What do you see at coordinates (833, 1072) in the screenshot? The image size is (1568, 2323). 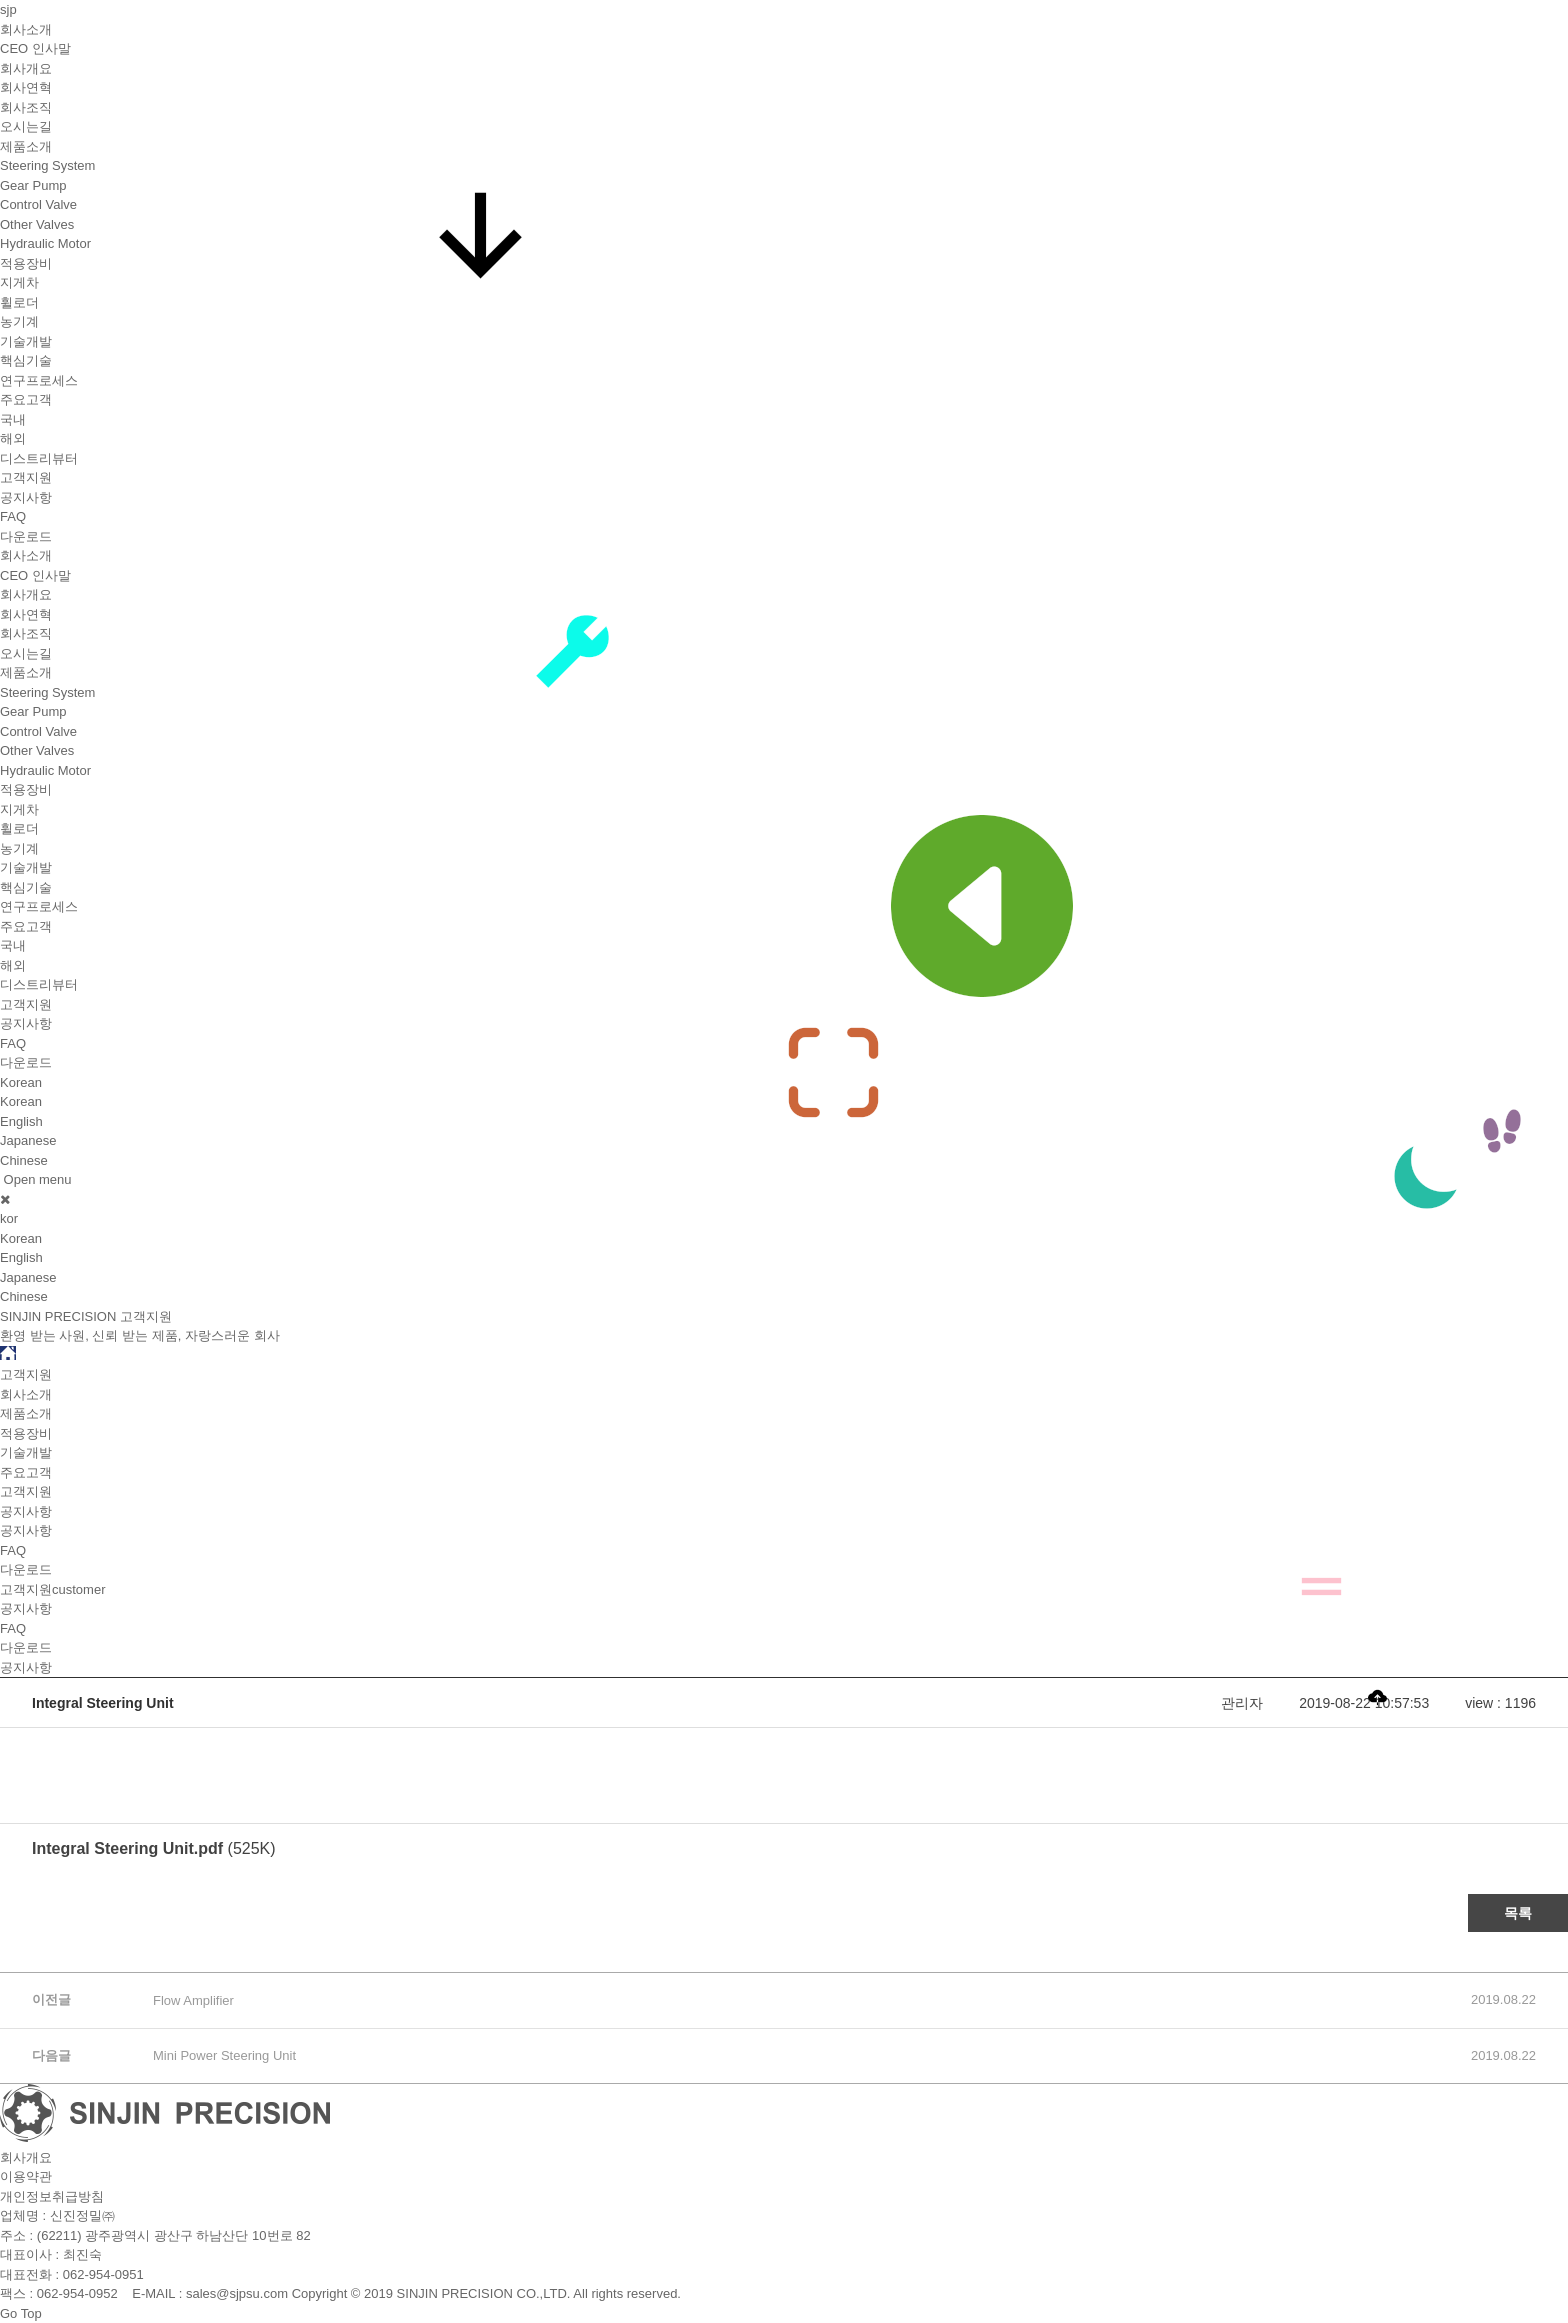 I see `scan a QR code or barcode` at bounding box center [833, 1072].